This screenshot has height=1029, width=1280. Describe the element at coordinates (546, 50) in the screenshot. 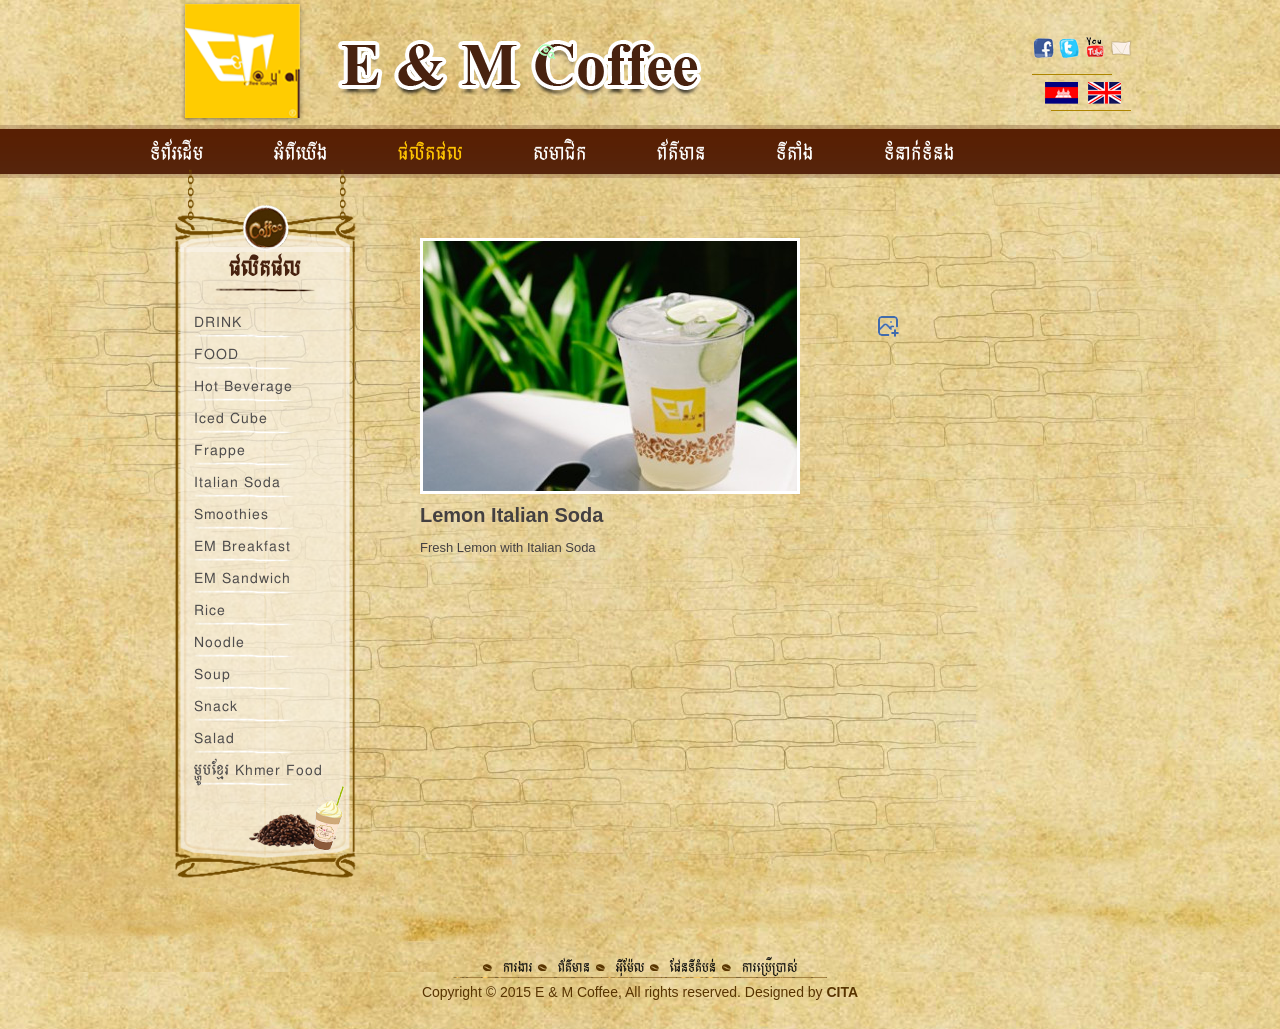

I see `search through viewed or watched items` at that location.